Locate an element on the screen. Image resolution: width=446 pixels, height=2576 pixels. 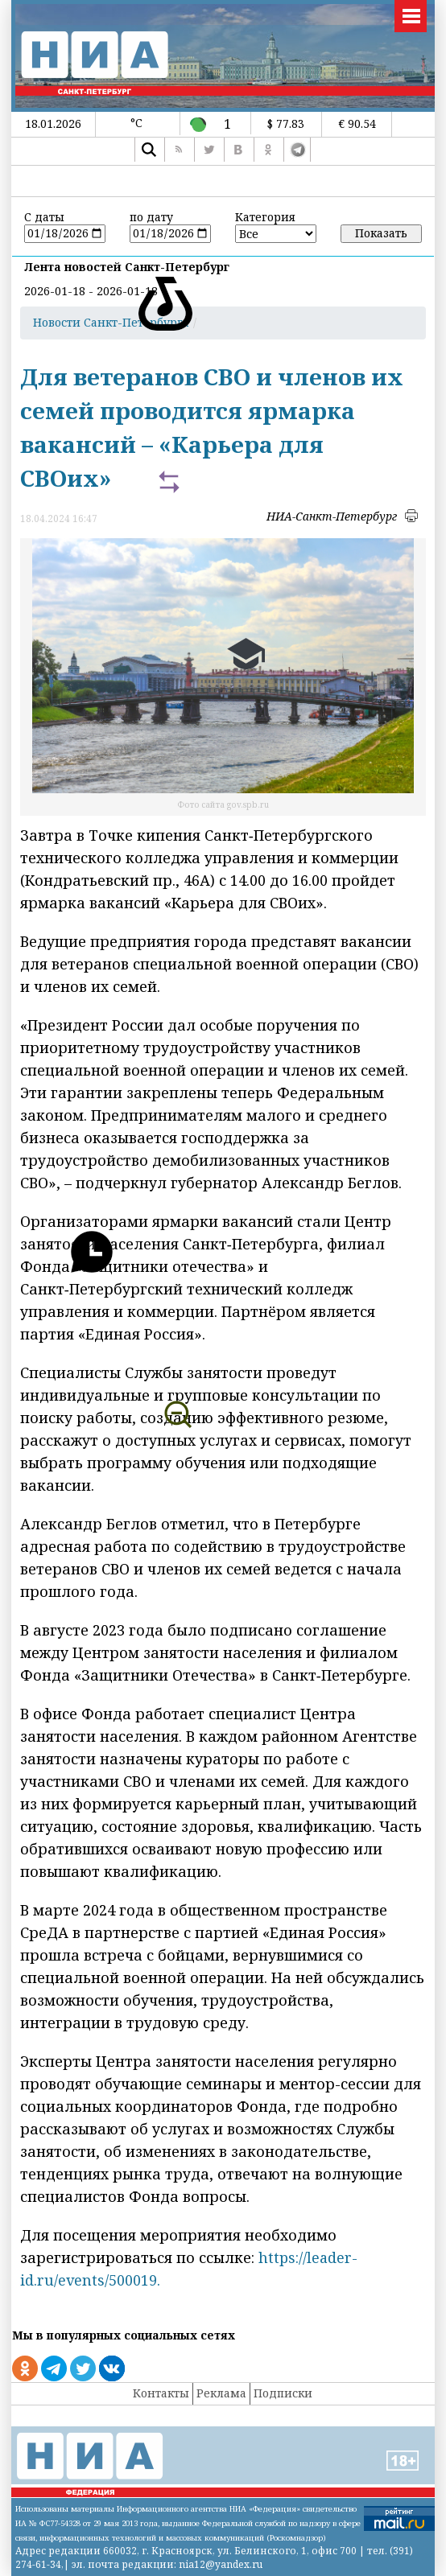
access educational content or courses is located at coordinates (246, 653).